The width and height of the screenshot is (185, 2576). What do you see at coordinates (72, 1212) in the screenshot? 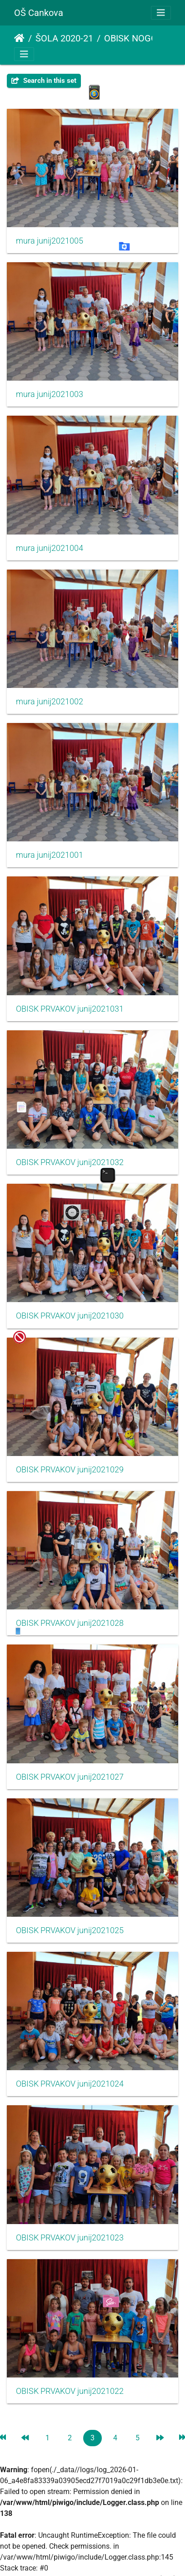
I see `iPod shuffle device connected` at bounding box center [72, 1212].